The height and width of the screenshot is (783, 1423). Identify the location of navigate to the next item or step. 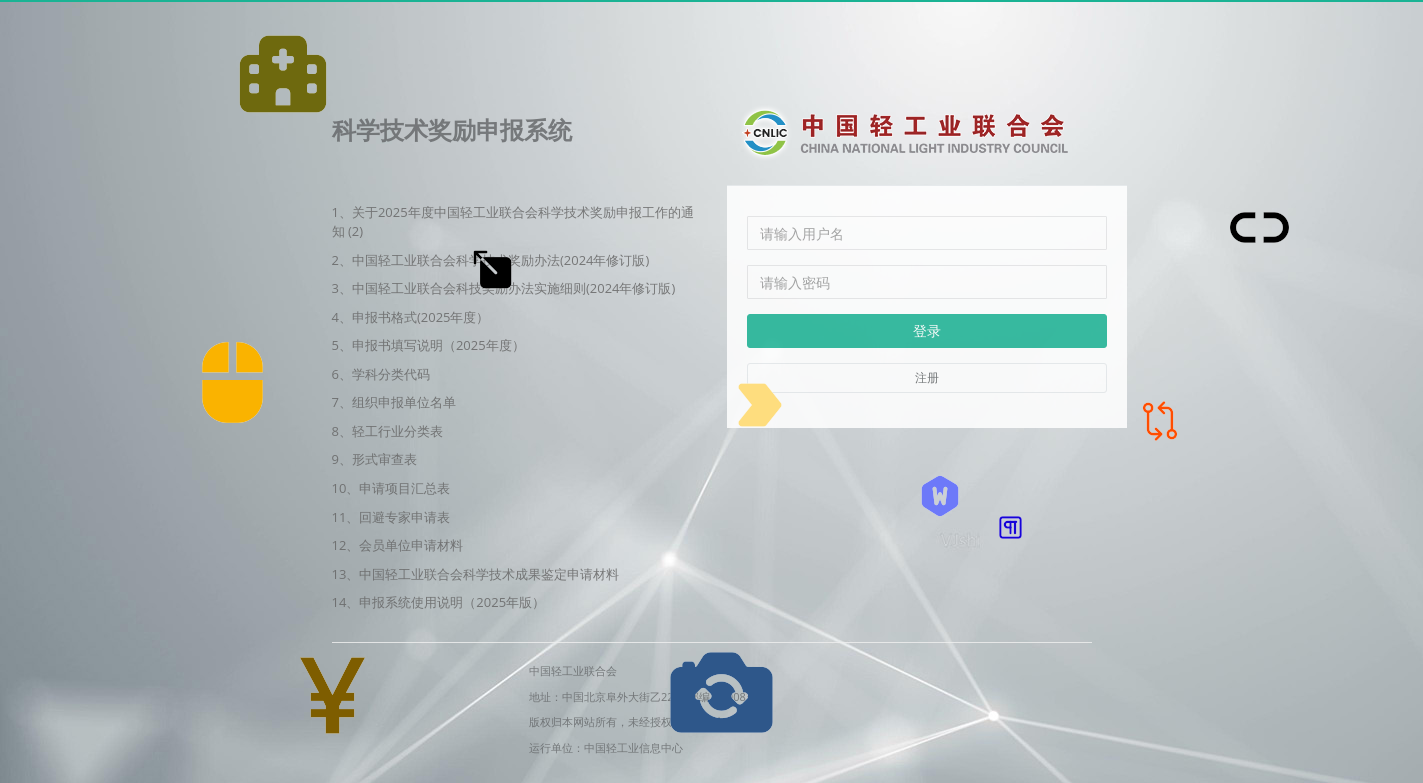
(760, 405).